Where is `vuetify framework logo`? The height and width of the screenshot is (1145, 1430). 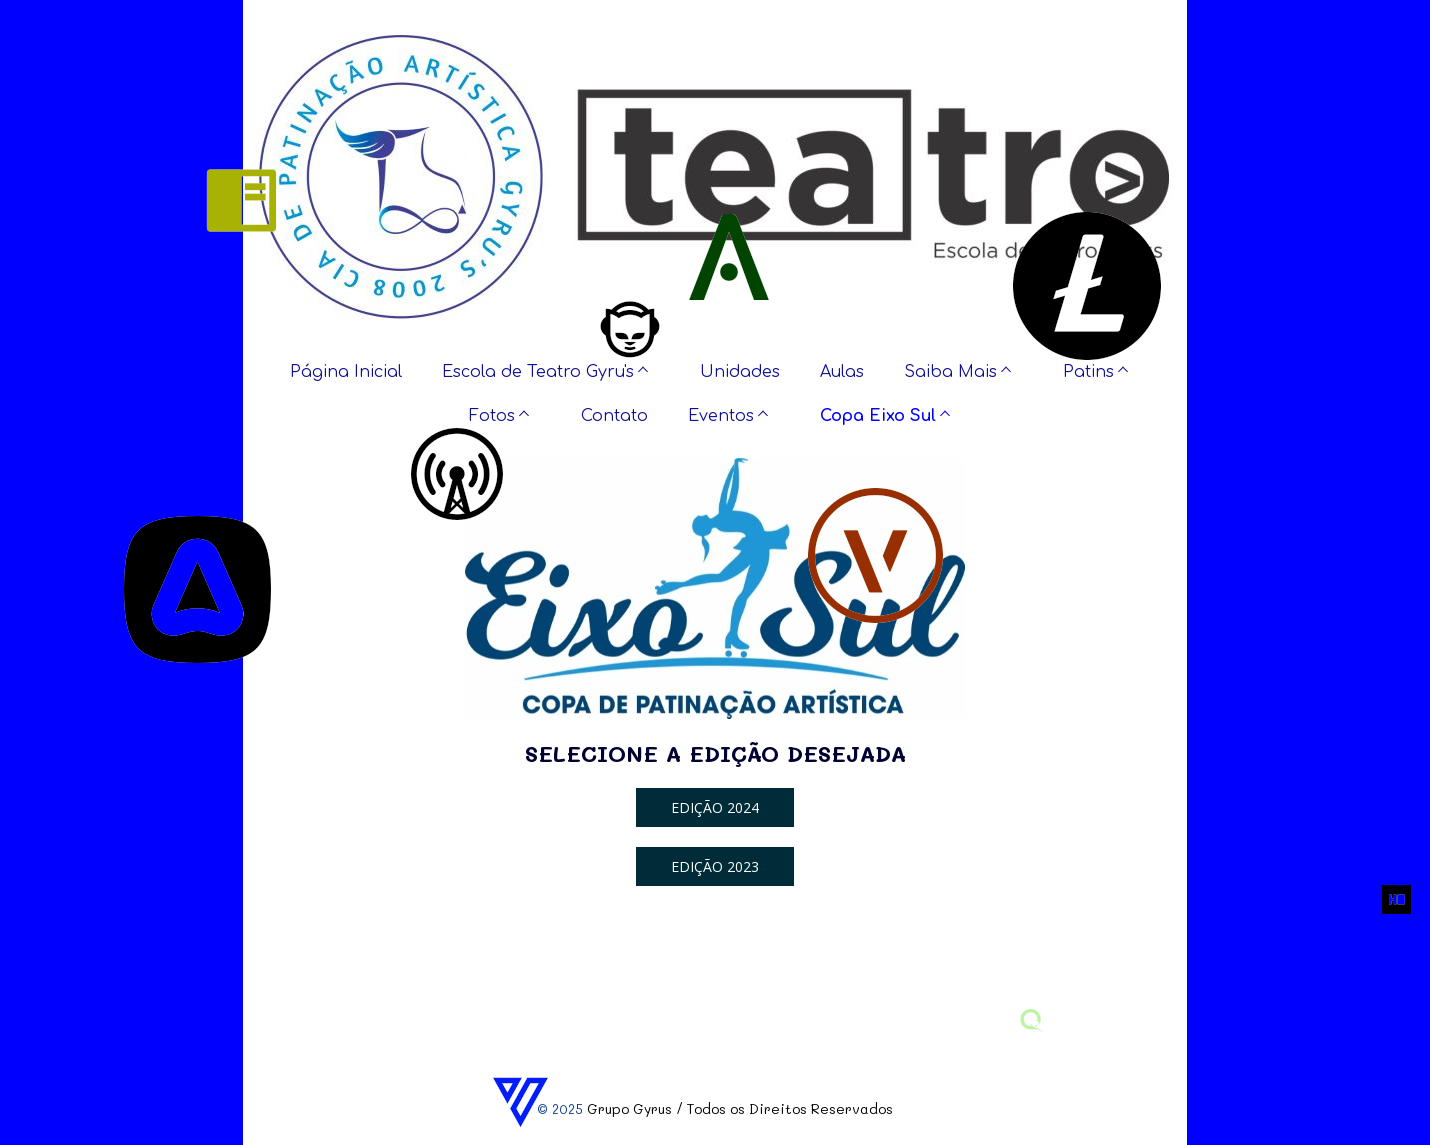 vuetify framework logo is located at coordinates (520, 1102).